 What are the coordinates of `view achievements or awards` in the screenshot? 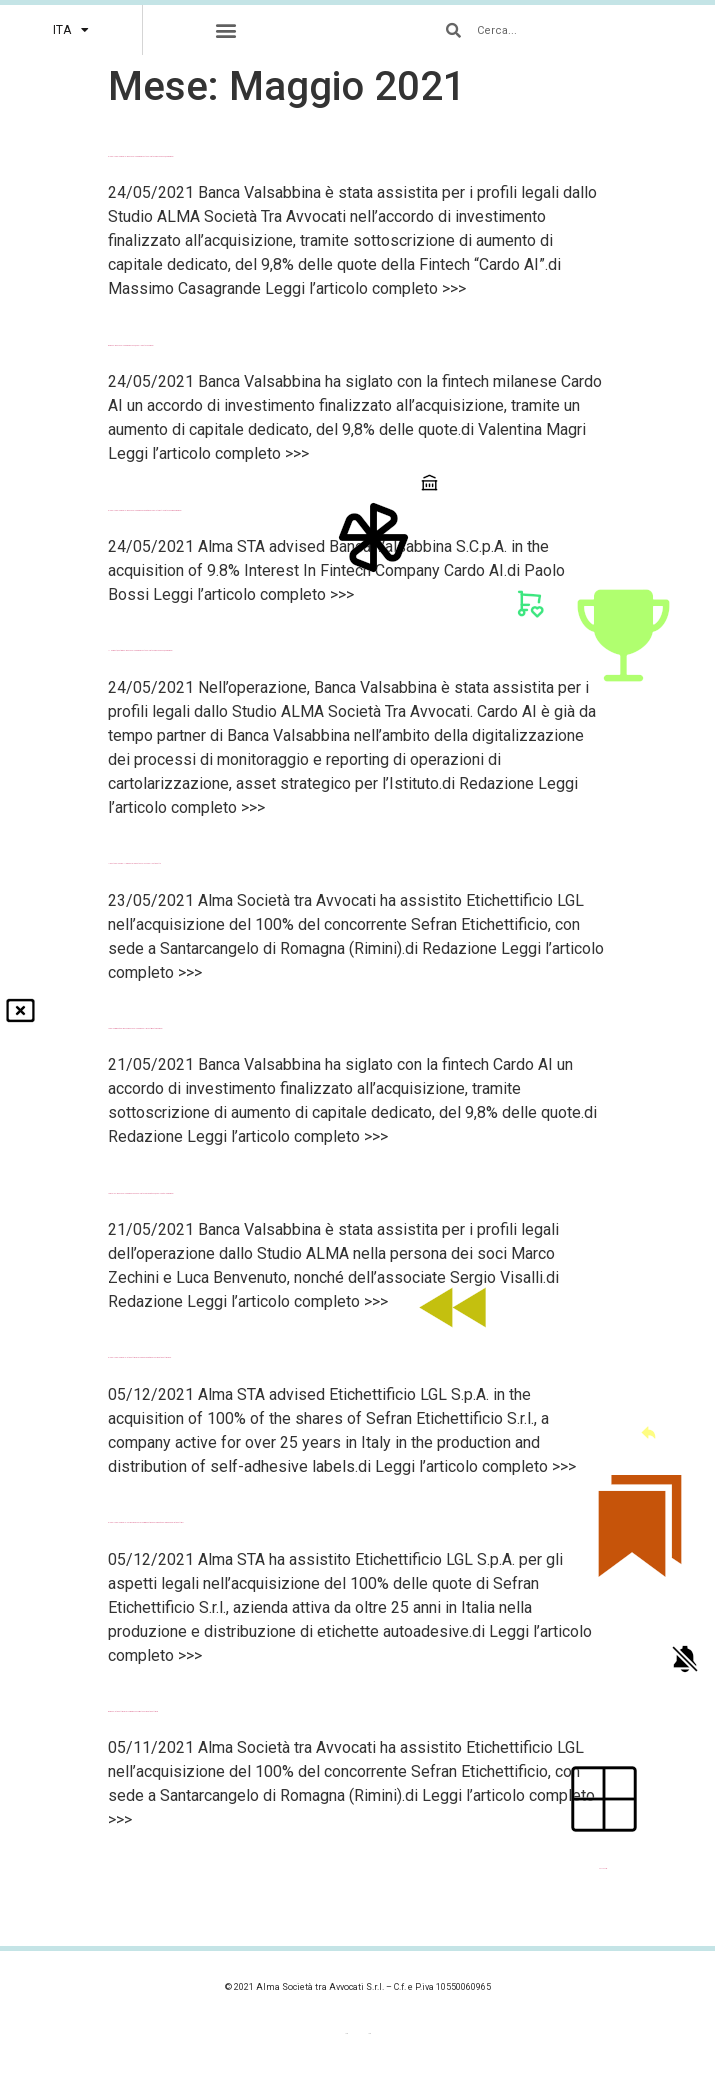 It's located at (623, 635).